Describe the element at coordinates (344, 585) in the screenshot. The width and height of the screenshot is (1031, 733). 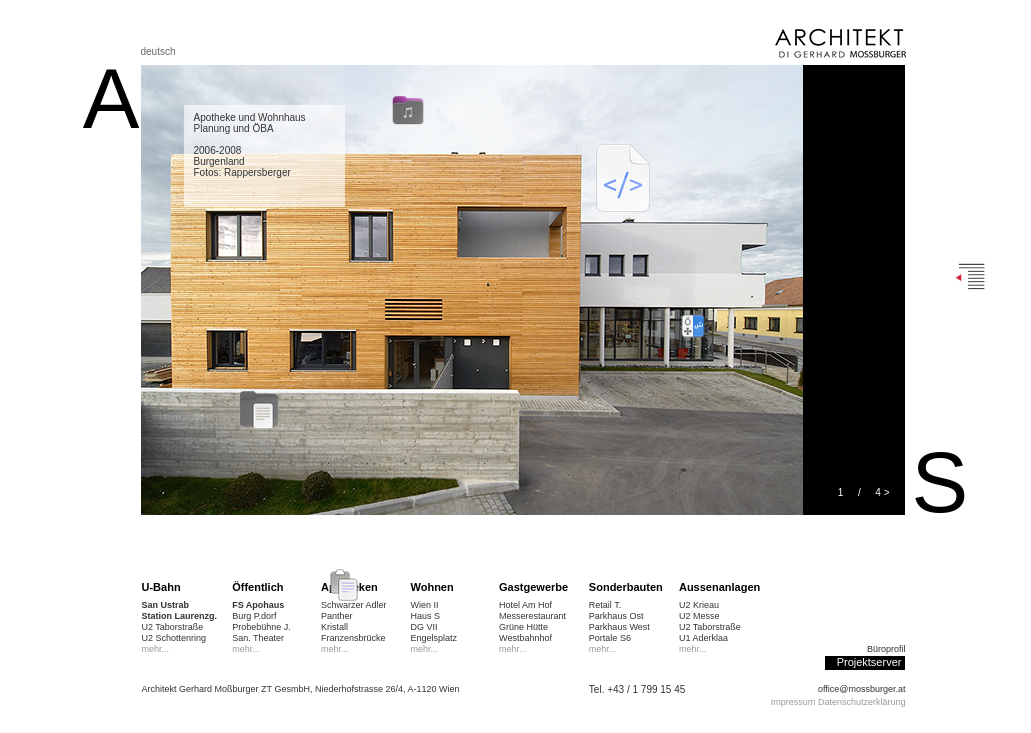
I see `paste content from clipboard` at that location.